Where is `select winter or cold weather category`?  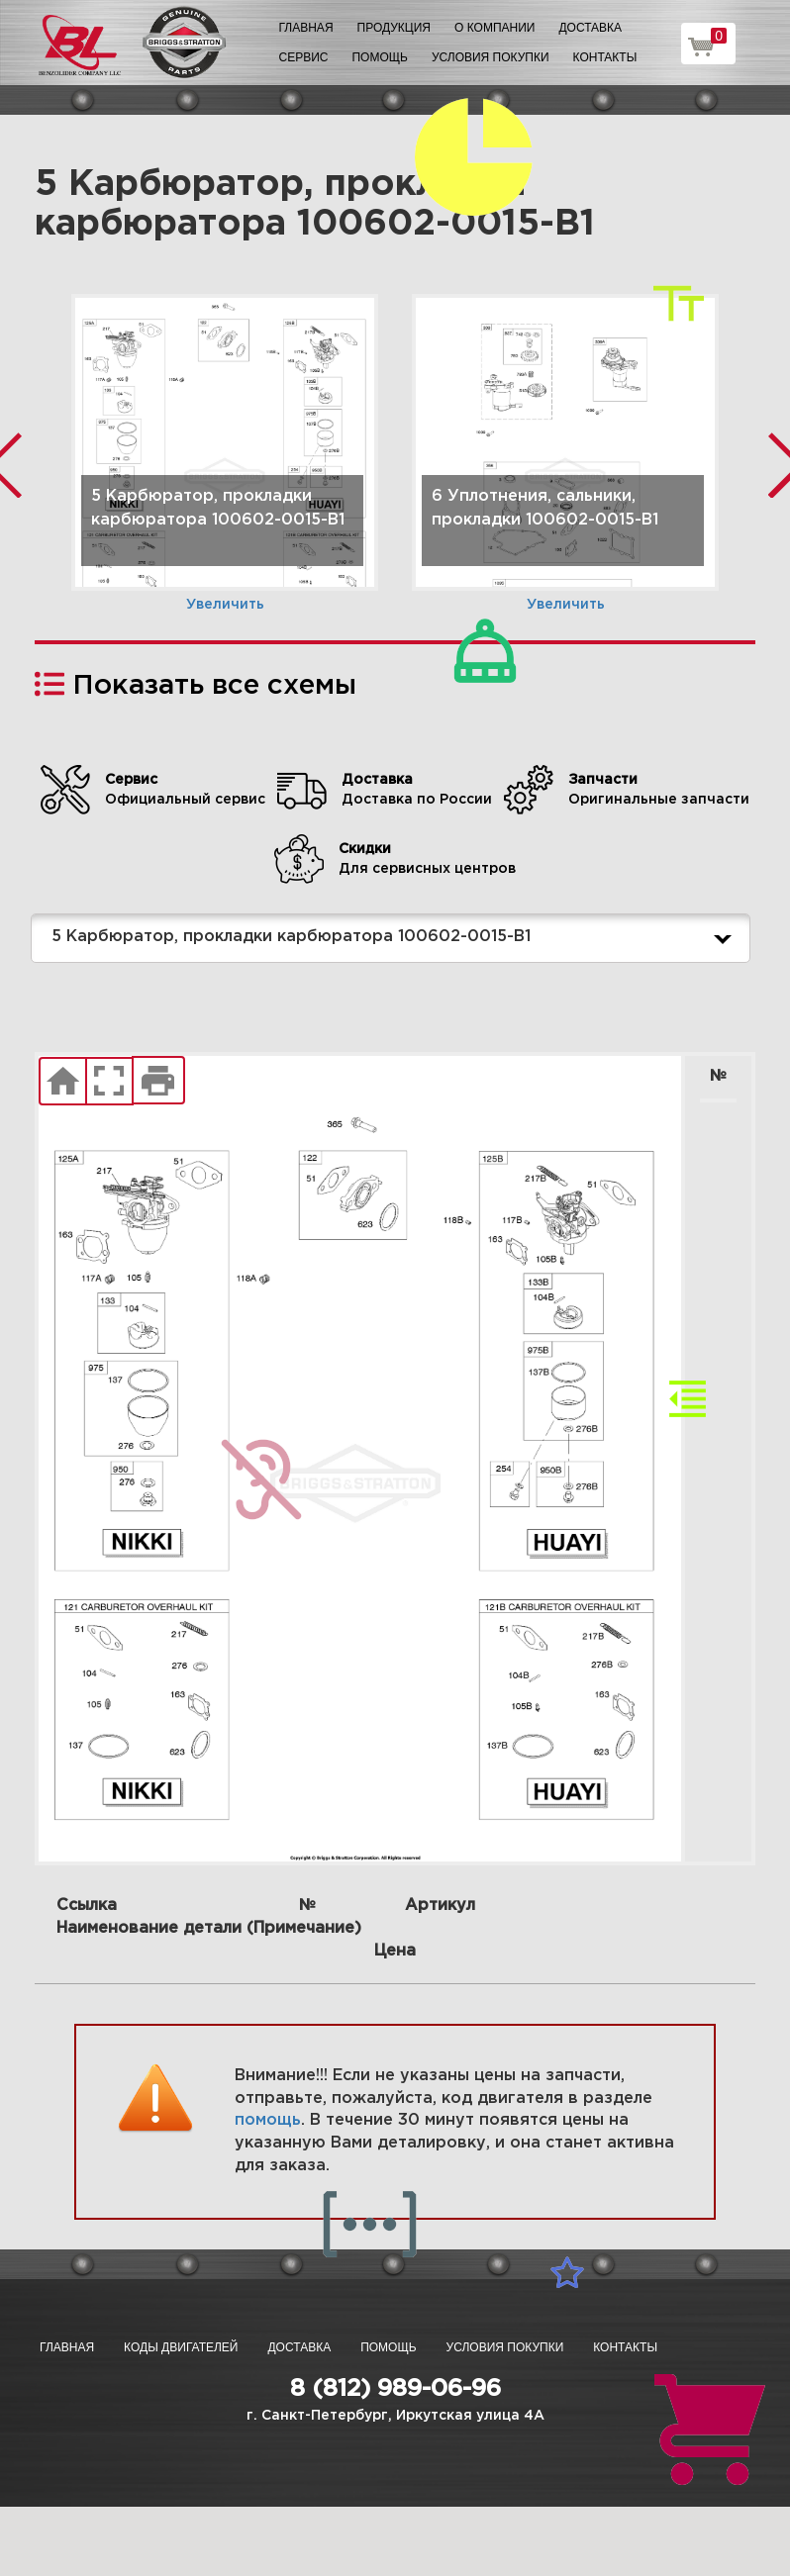
select winter or cold weather category is located at coordinates (485, 654).